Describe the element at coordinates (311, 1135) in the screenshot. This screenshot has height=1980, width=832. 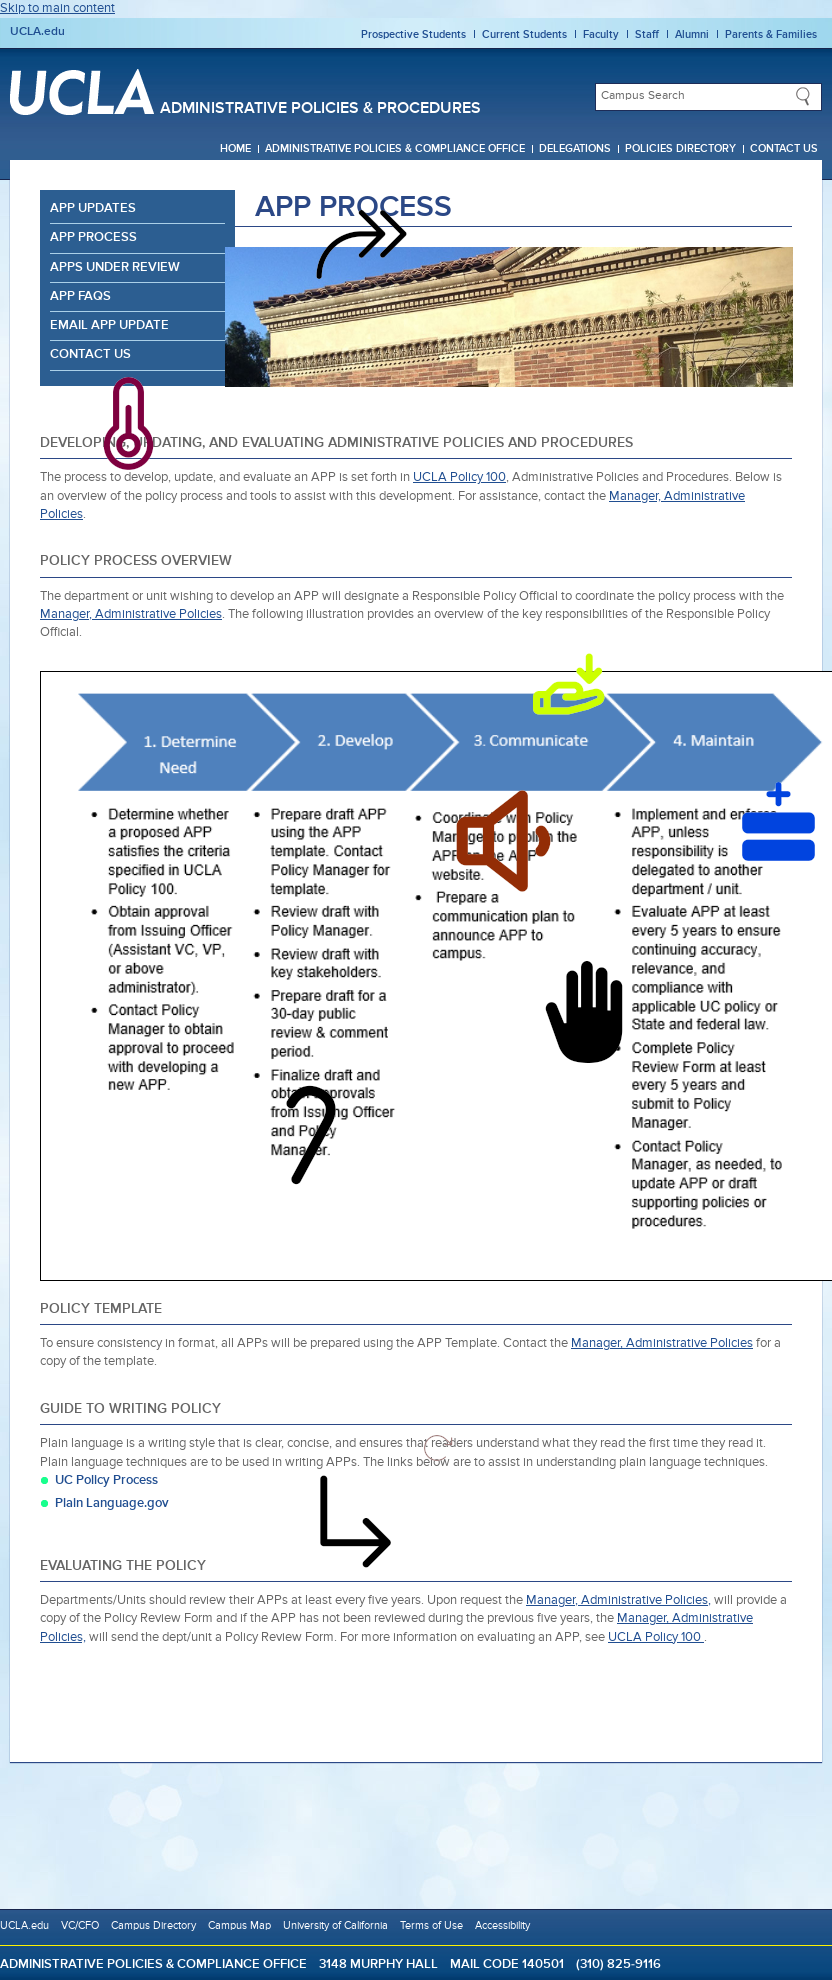
I see `accessibility support or mobility assistance` at that location.